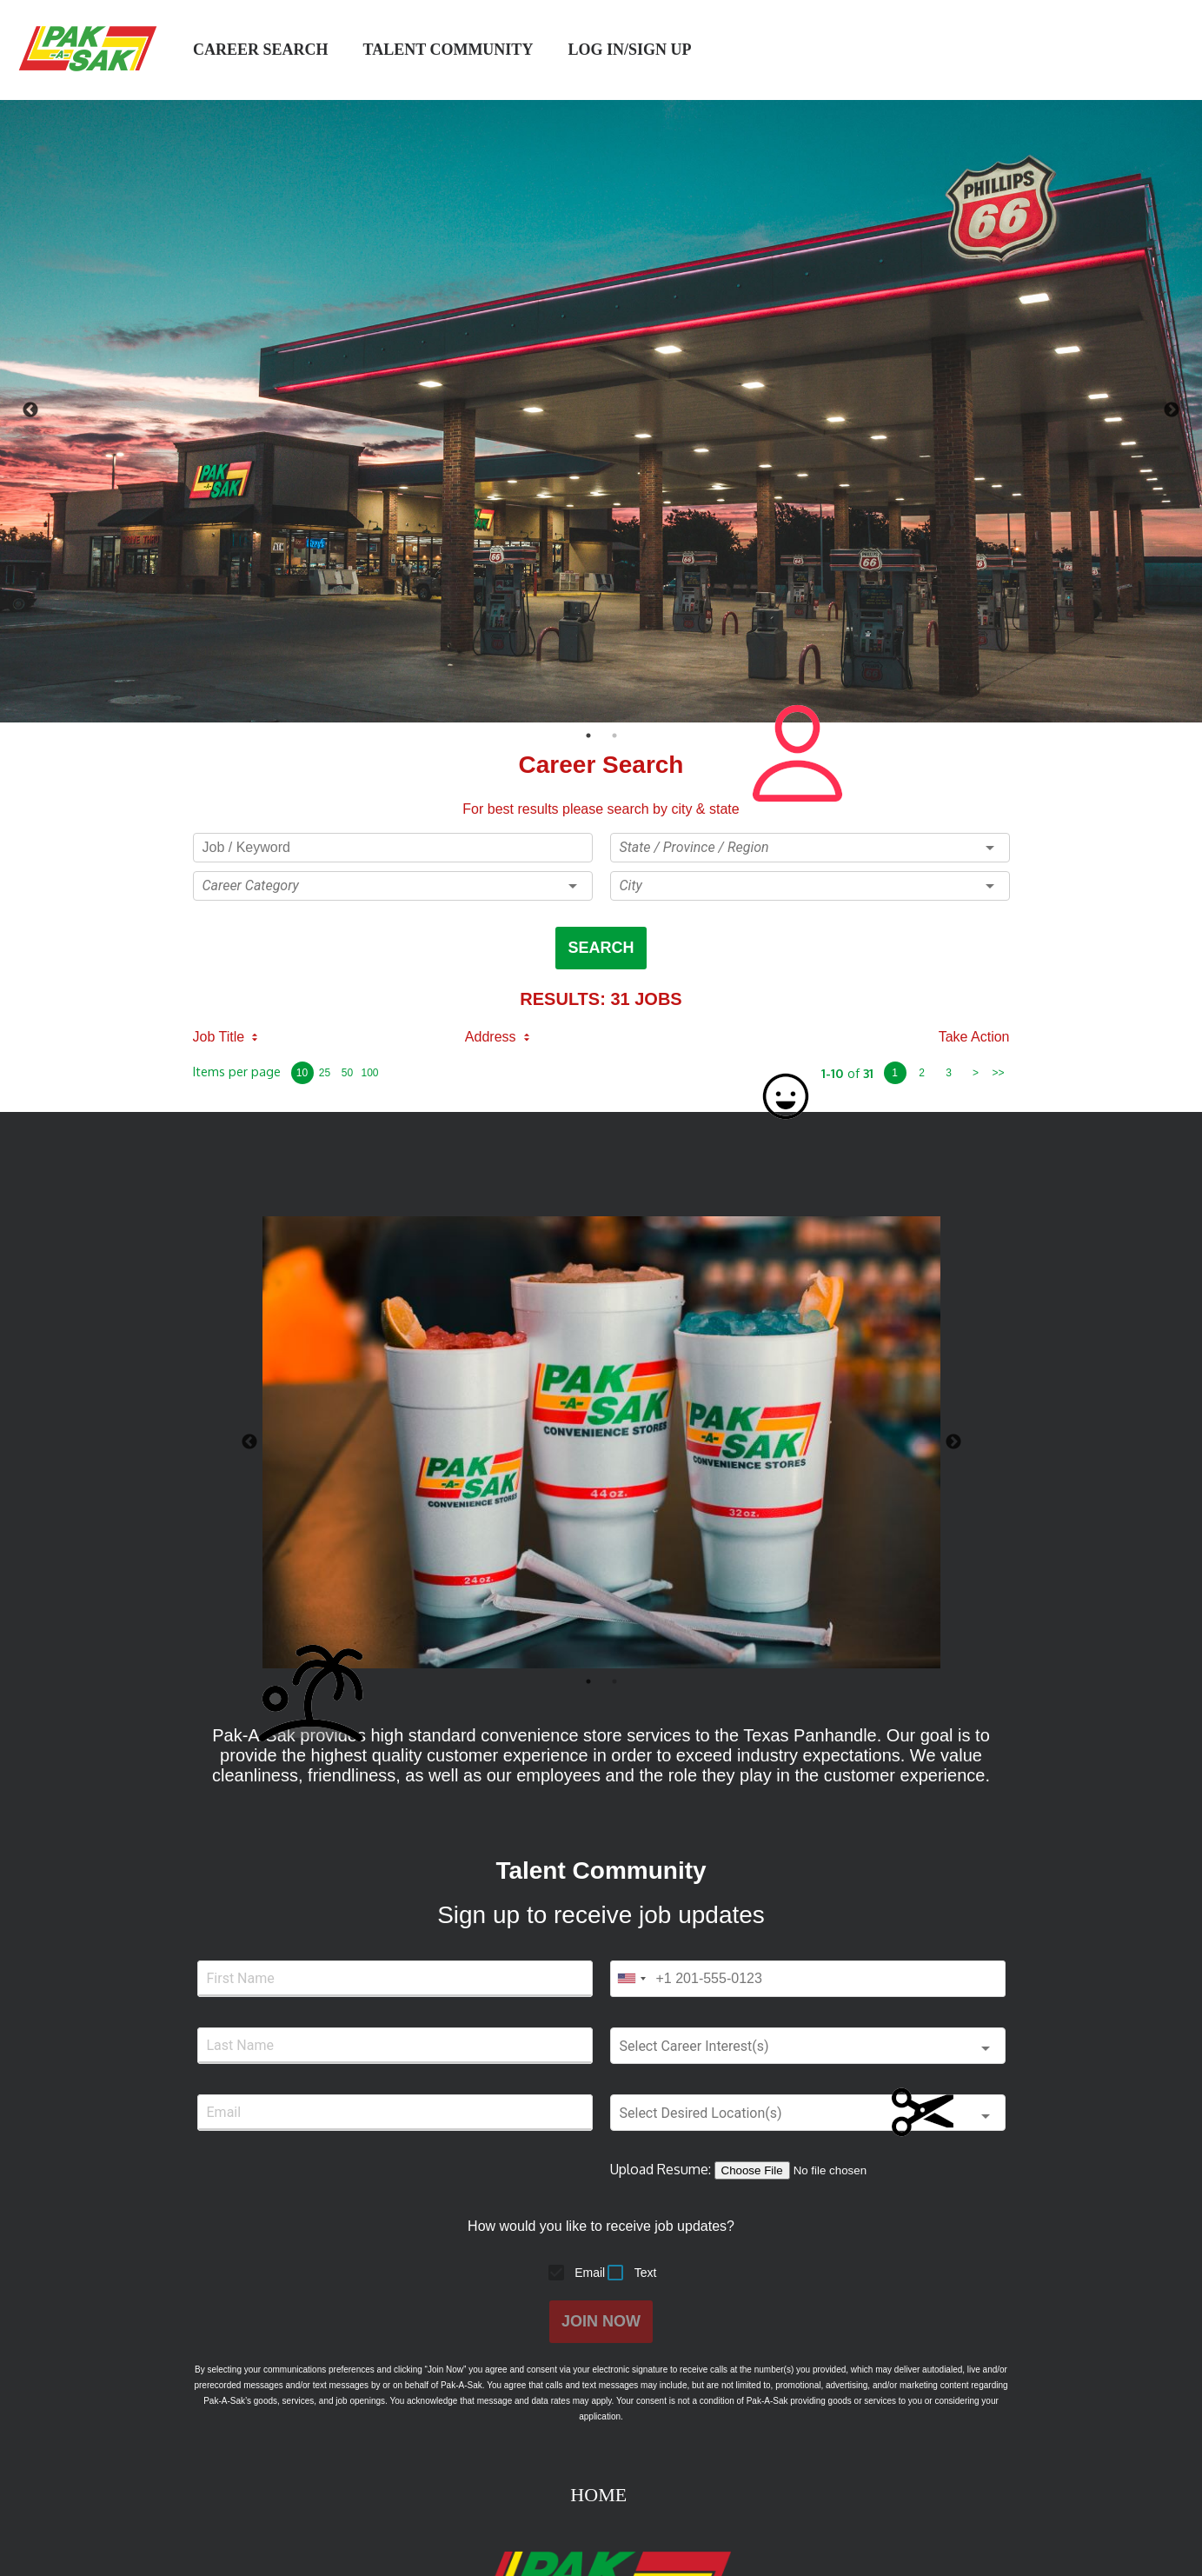 This screenshot has height=2576, width=1202. Describe the element at coordinates (786, 1096) in the screenshot. I see `rate your experience positively` at that location.